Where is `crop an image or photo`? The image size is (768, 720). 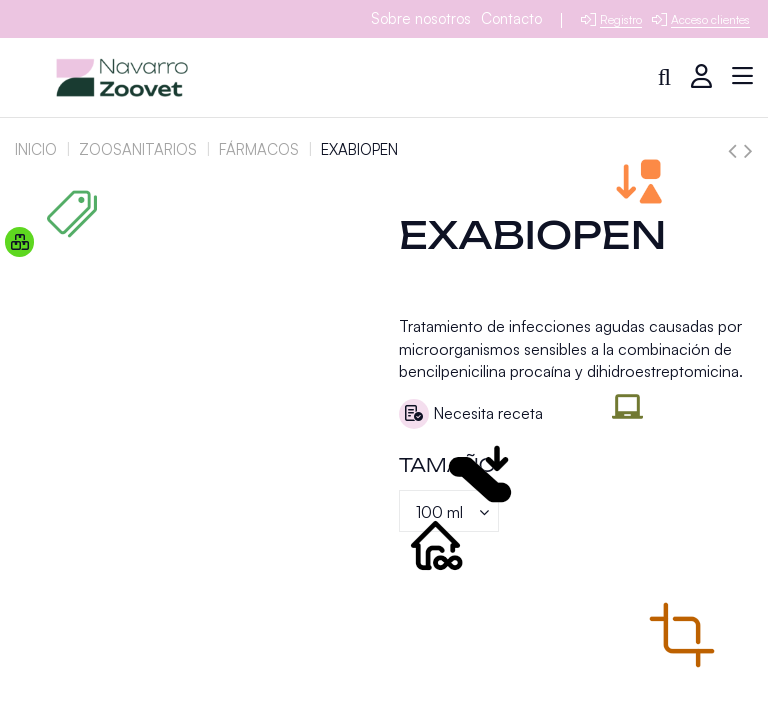
crop an image or photo is located at coordinates (682, 635).